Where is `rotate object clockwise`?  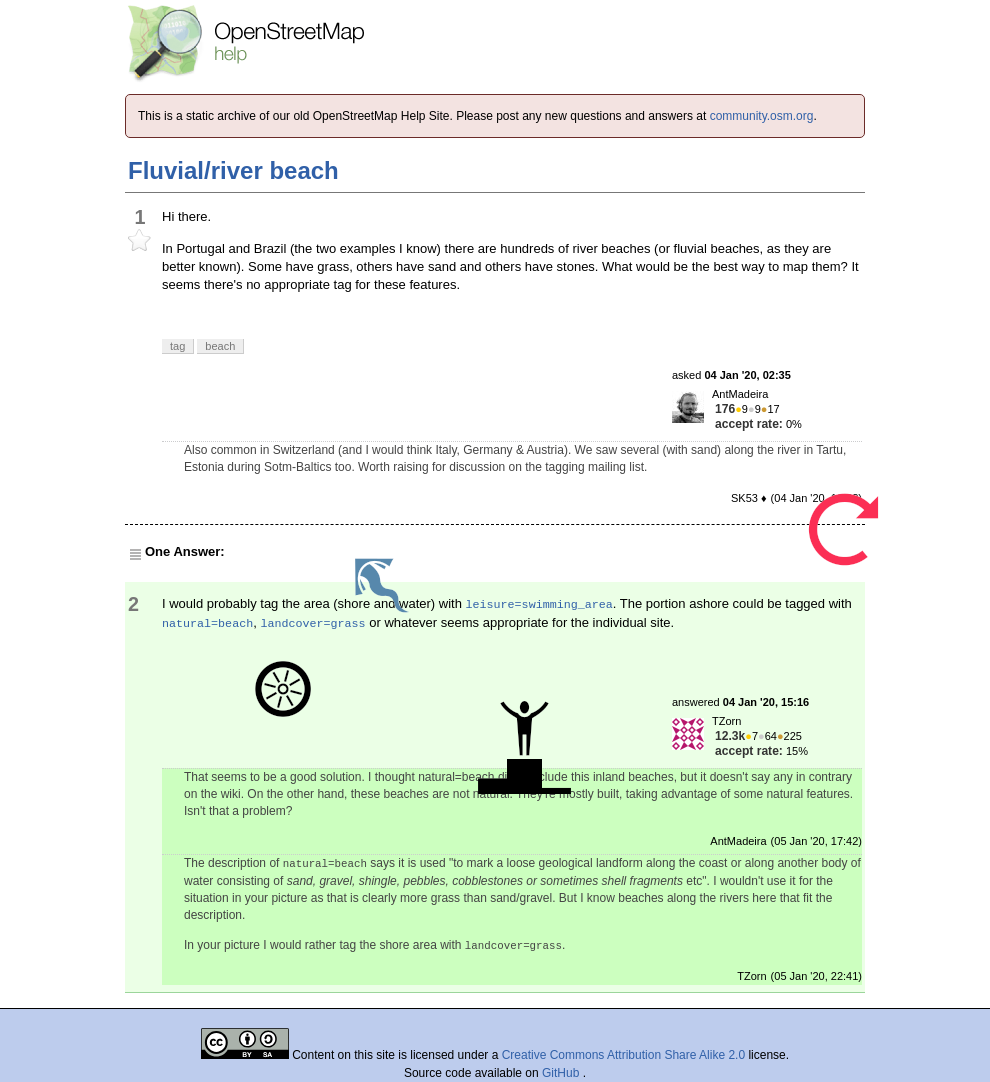
rotate object clockwise is located at coordinates (843, 529).